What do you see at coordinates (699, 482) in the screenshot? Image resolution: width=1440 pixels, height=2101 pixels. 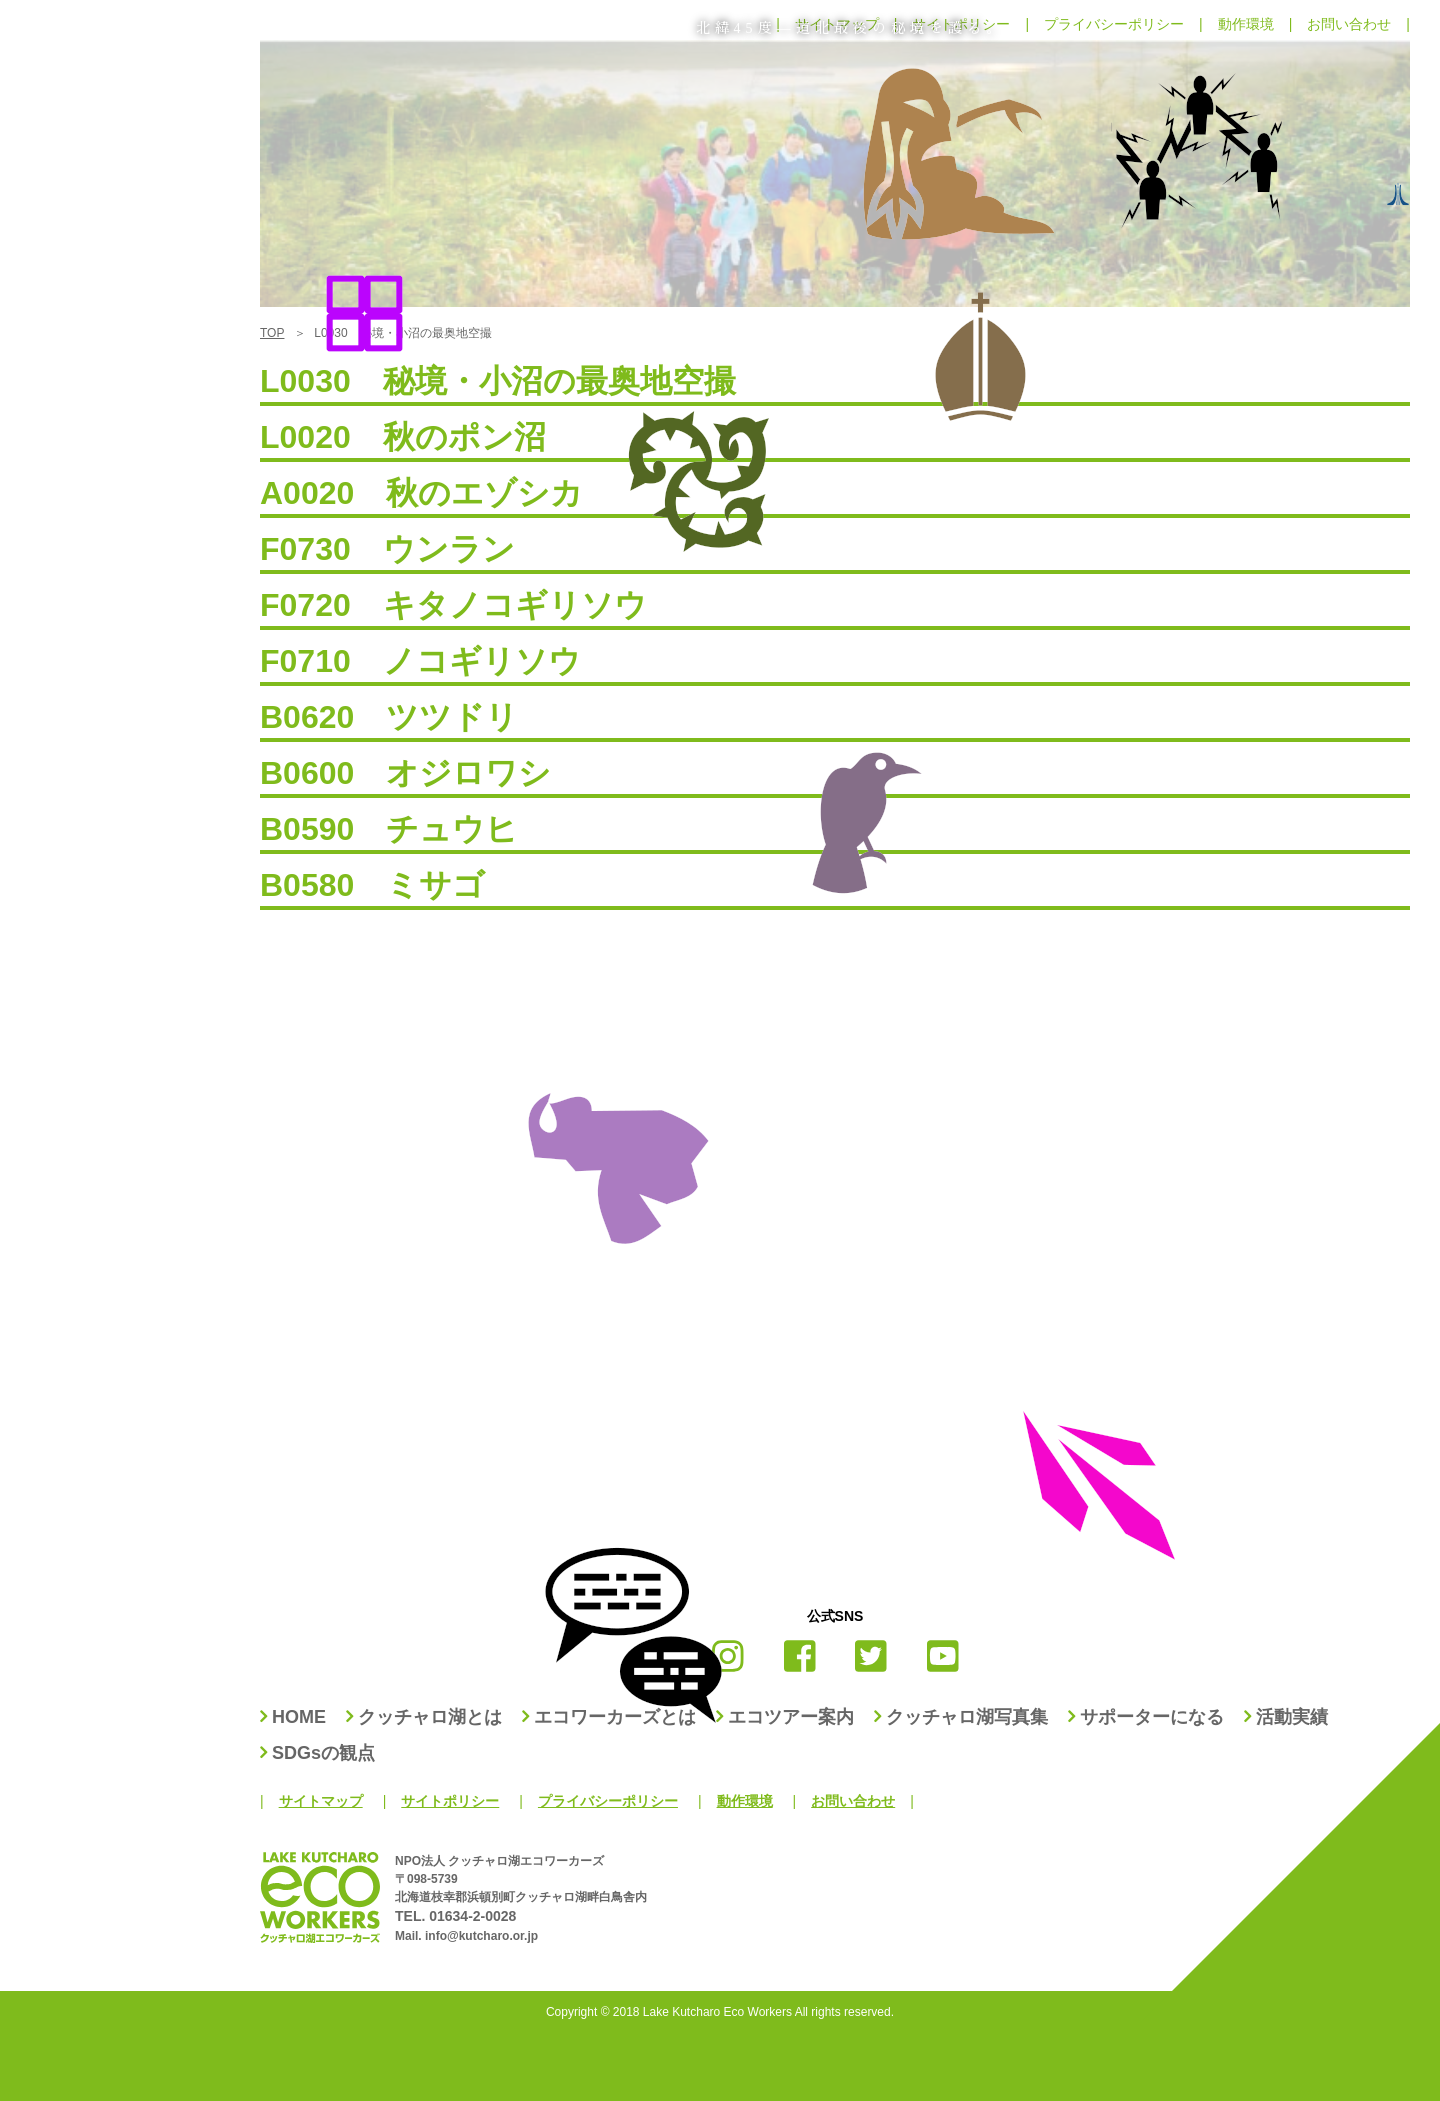 I see `represents a curse or debuff status effect` at bounding box center [699, 482].